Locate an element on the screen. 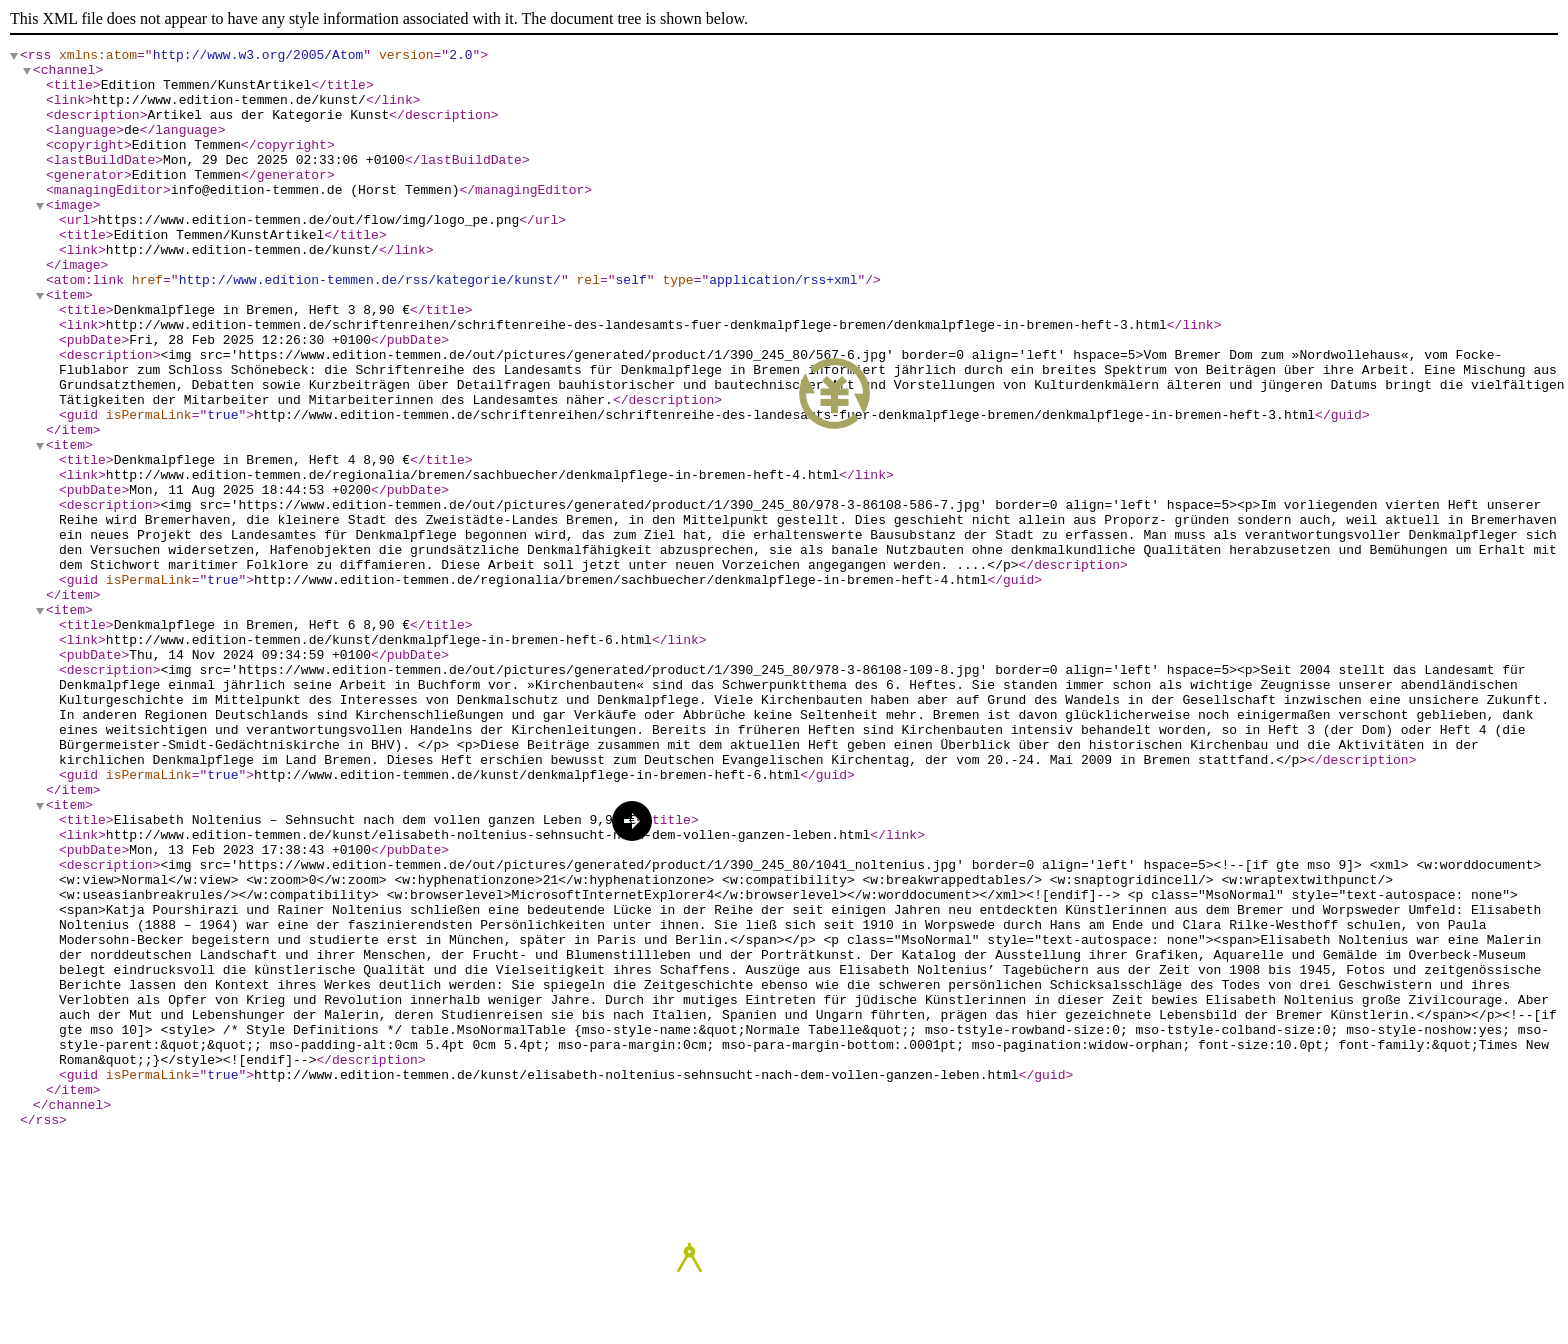 This screenshot has height=1344, width=1568. convert currency to Chinese yuan is located at coordinates (834, 393).